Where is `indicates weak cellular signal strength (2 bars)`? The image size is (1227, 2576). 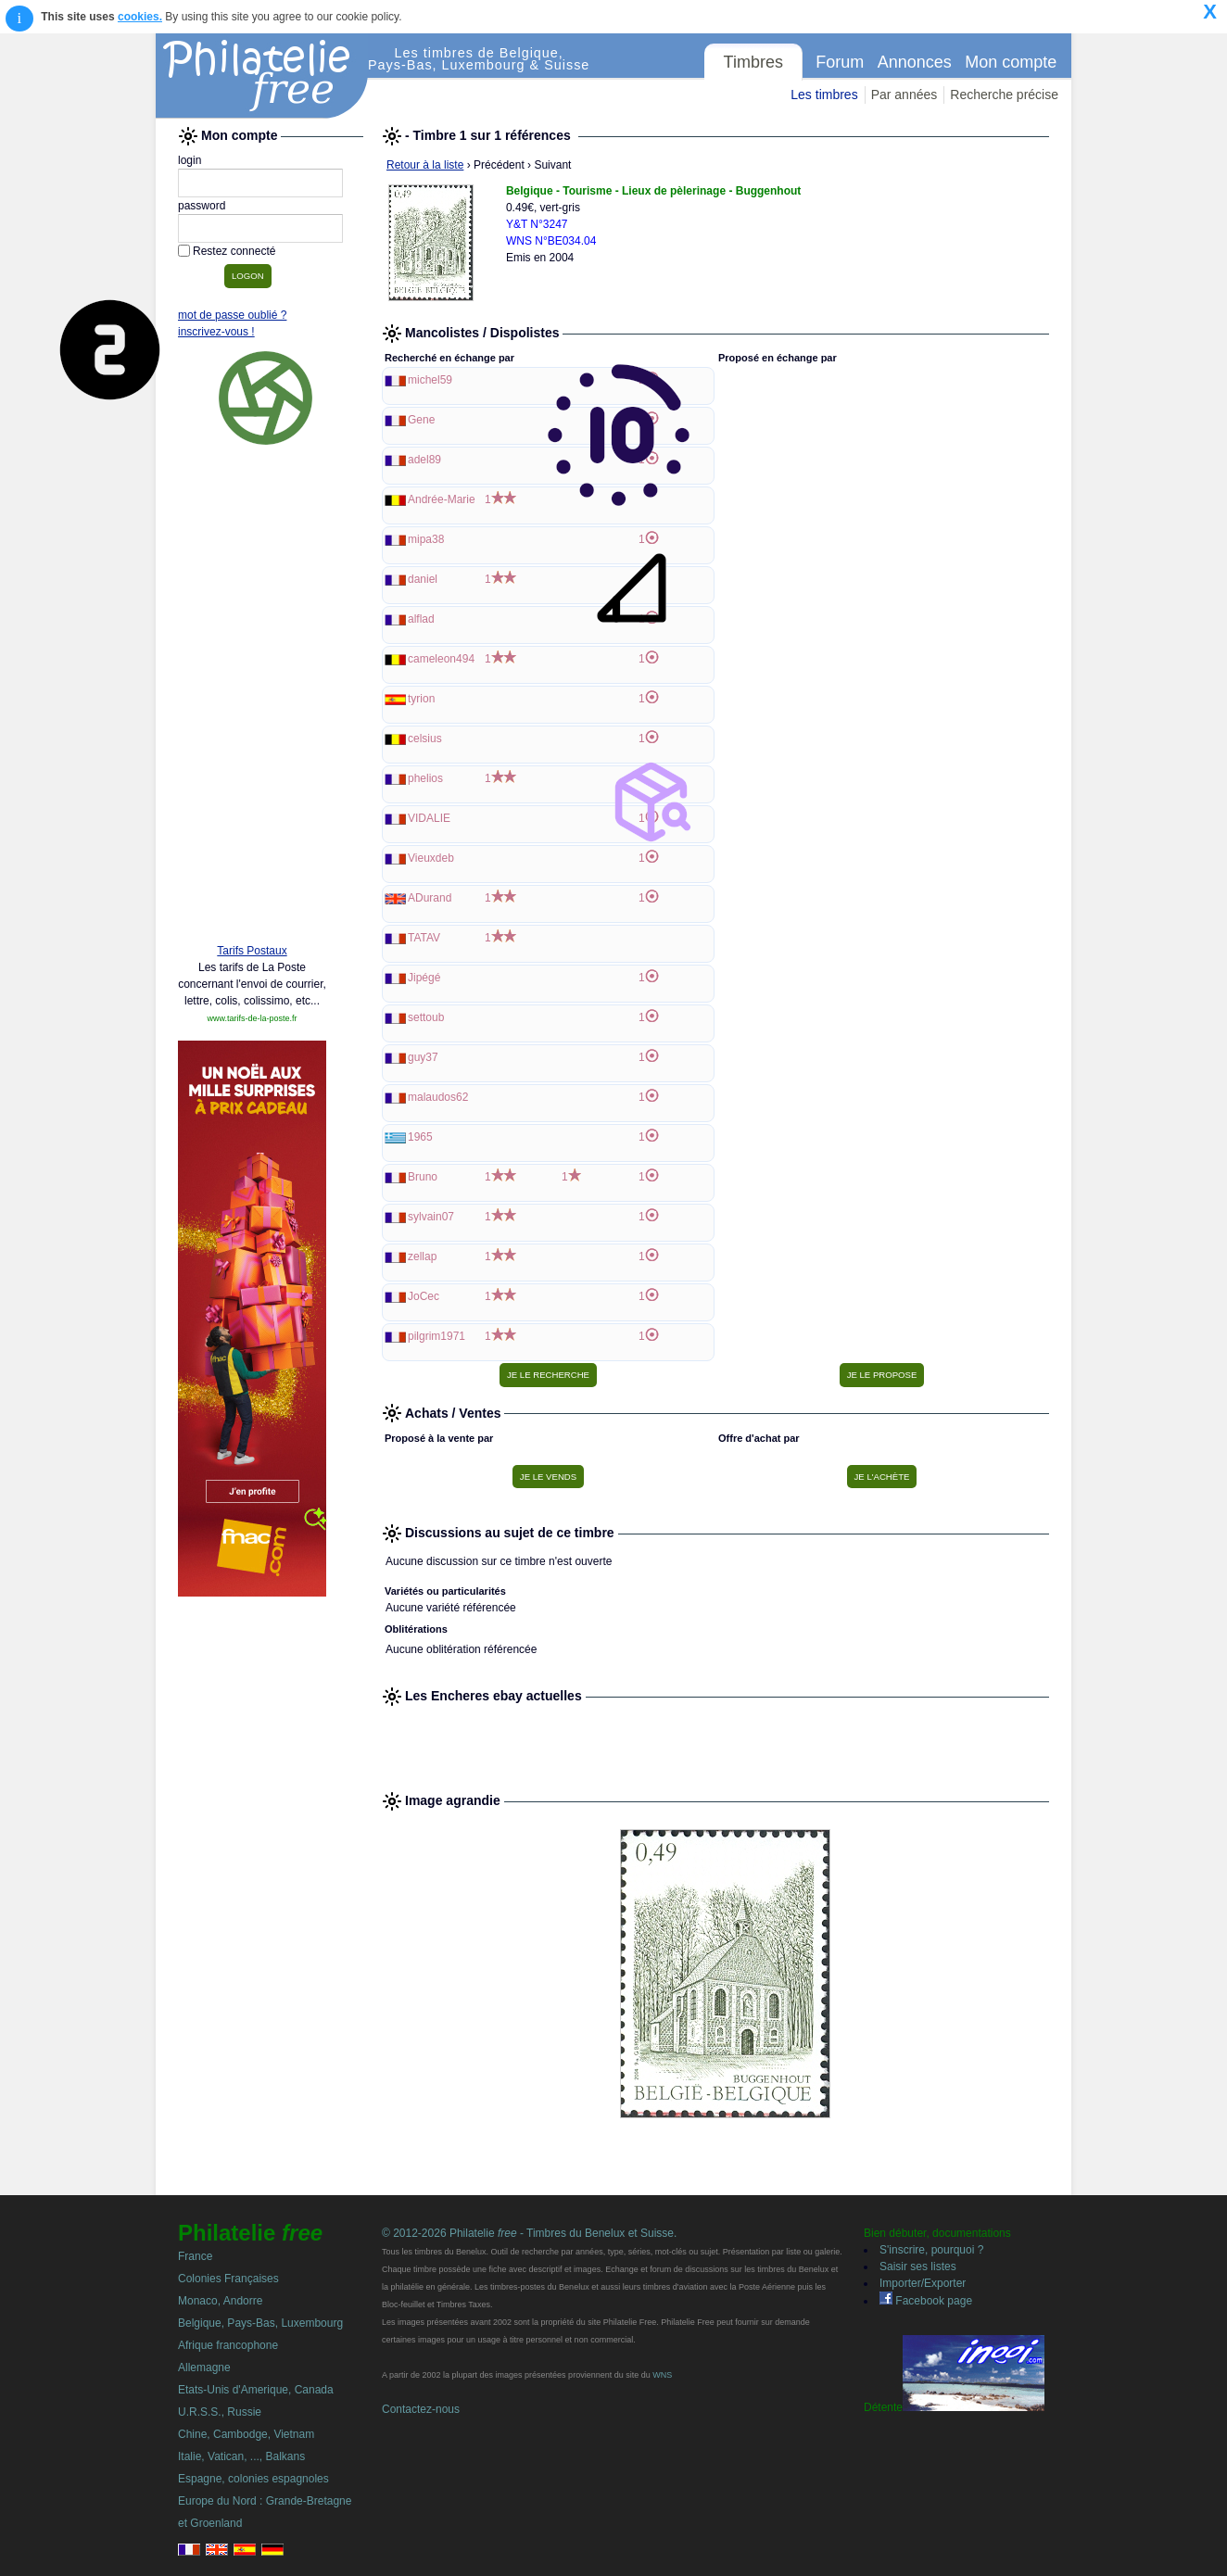 indicates weak cellular signal strength (2 bars) is located at coordinates (631, 587).